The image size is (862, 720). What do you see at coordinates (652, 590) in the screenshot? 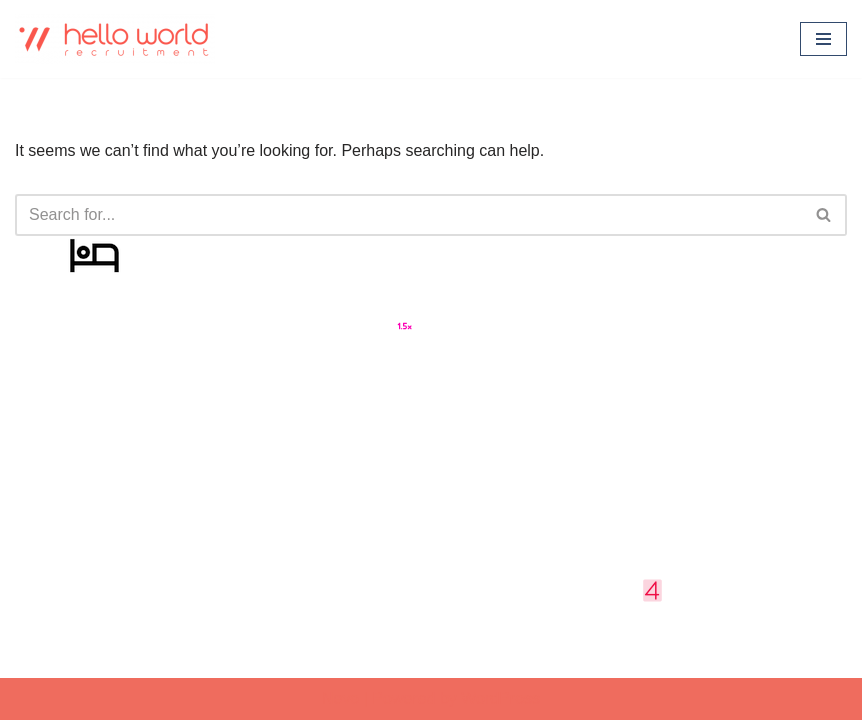
I see `indicates step four in a multi-step process` at bounding box center [652, 590].